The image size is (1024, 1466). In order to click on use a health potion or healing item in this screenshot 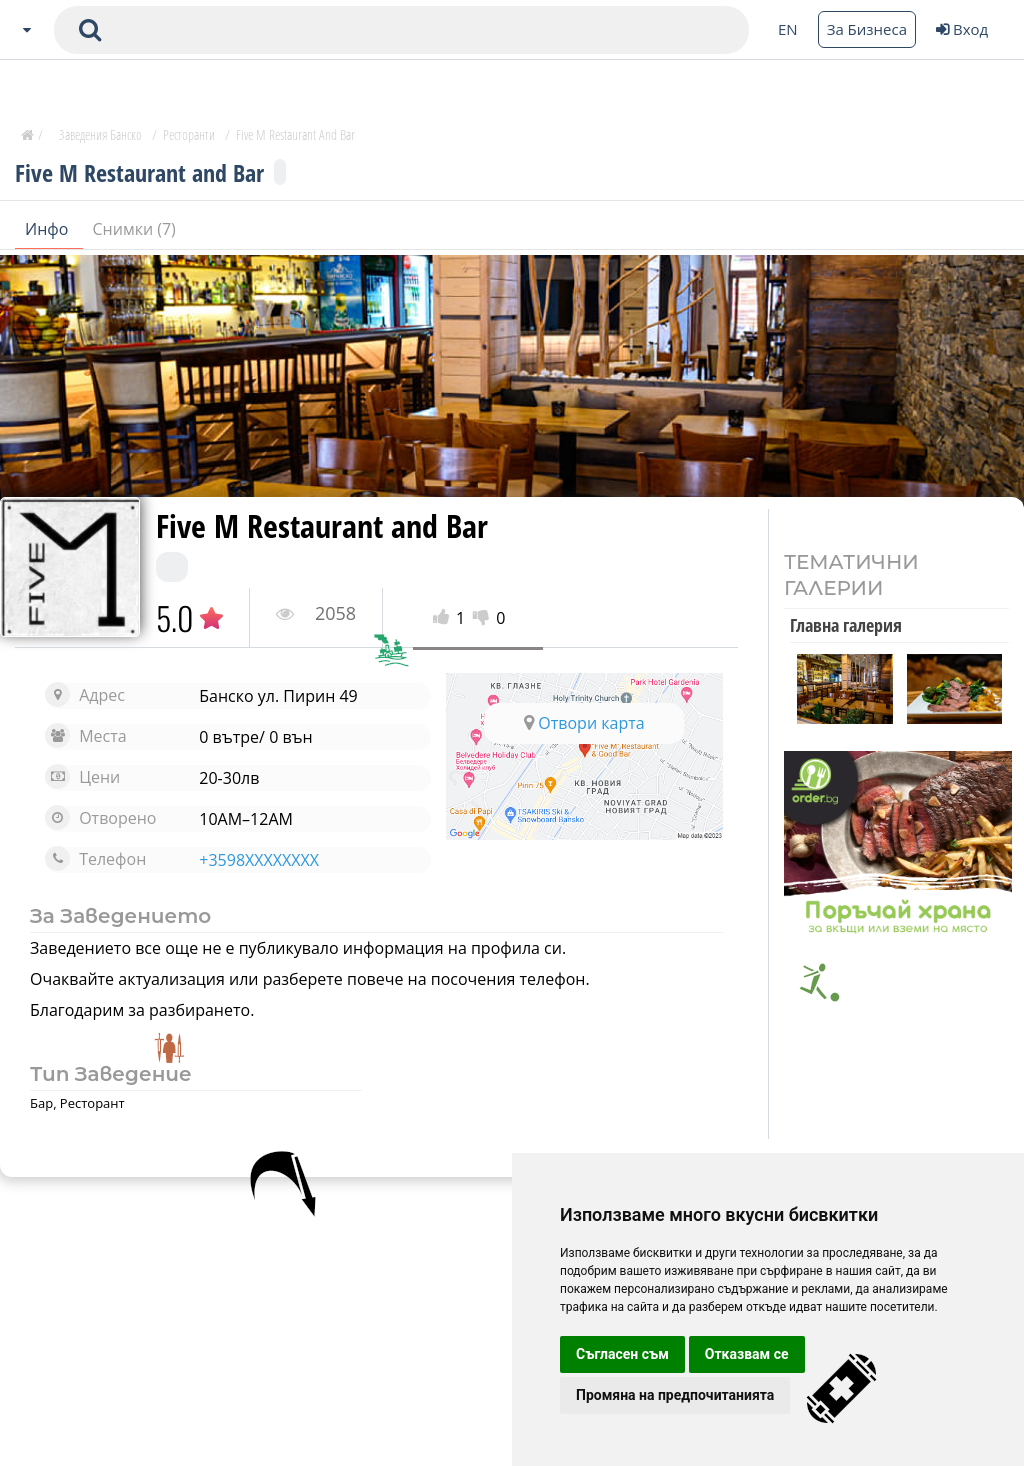, I will do `click(841, 1388)`.